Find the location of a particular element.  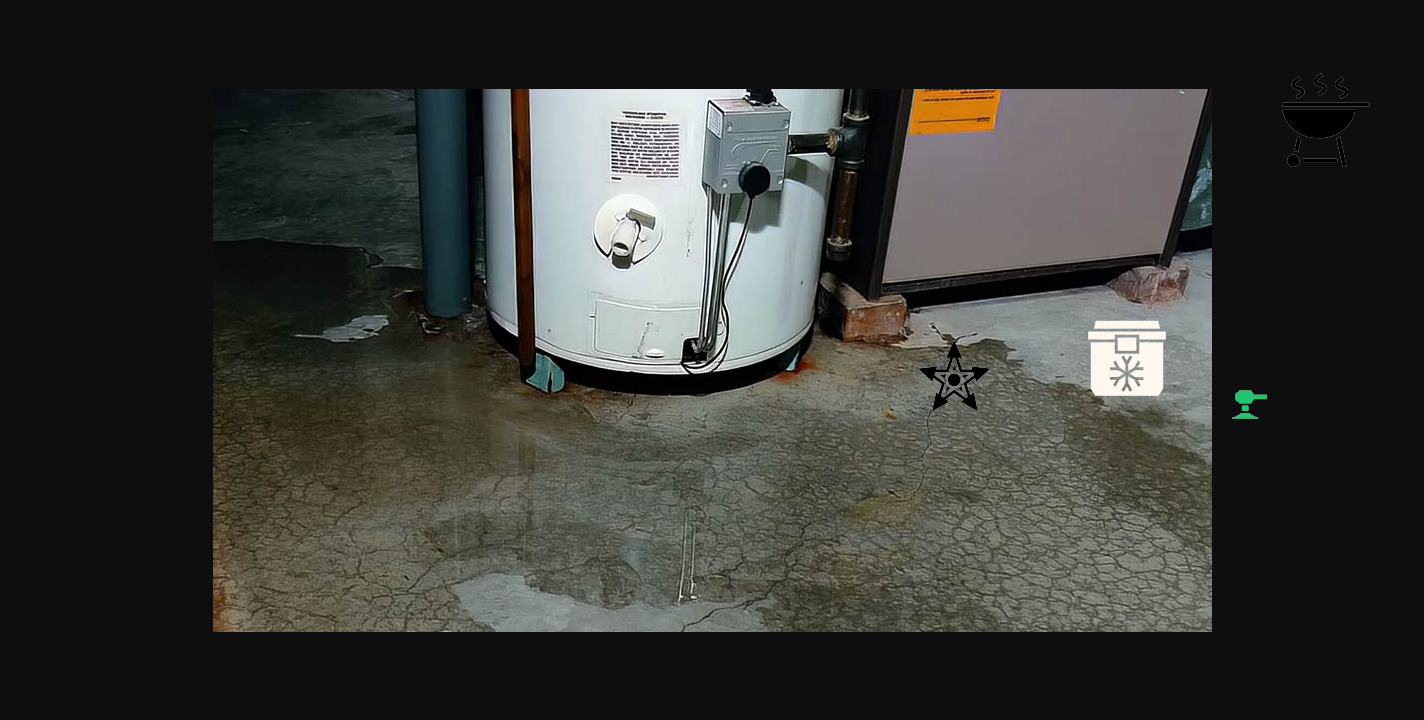

level up or rank promotion indicator is located at coordinates (954, 376).